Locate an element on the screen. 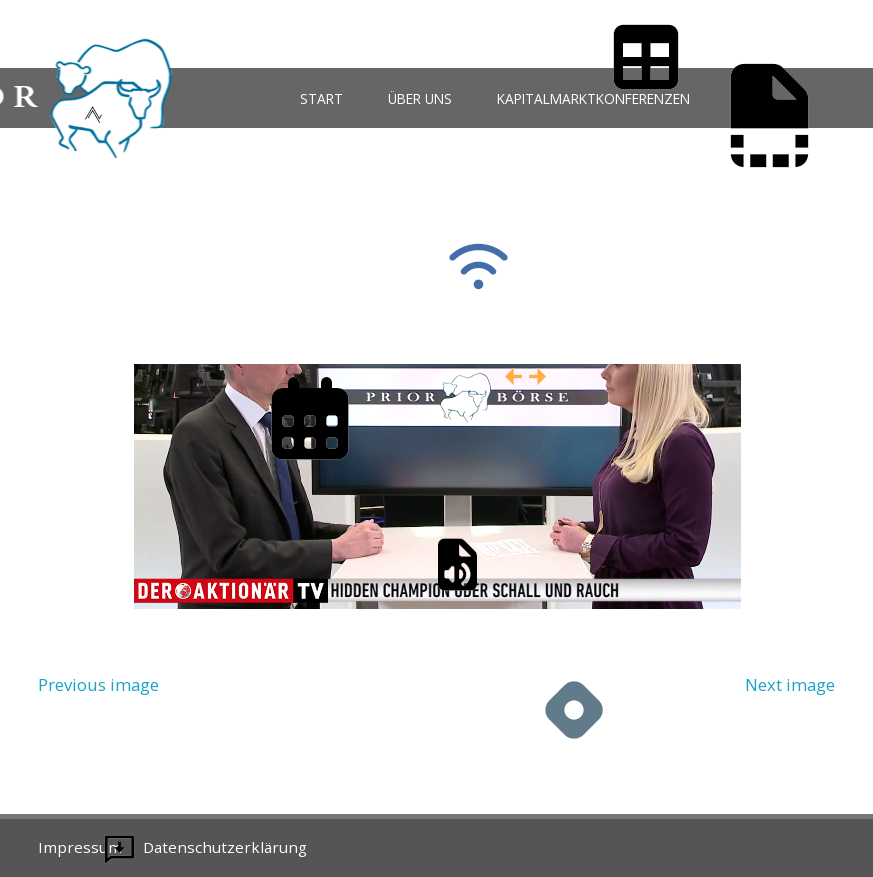 The image size is (873, 877). expand content horizontally is located at coordinates (525, 376).